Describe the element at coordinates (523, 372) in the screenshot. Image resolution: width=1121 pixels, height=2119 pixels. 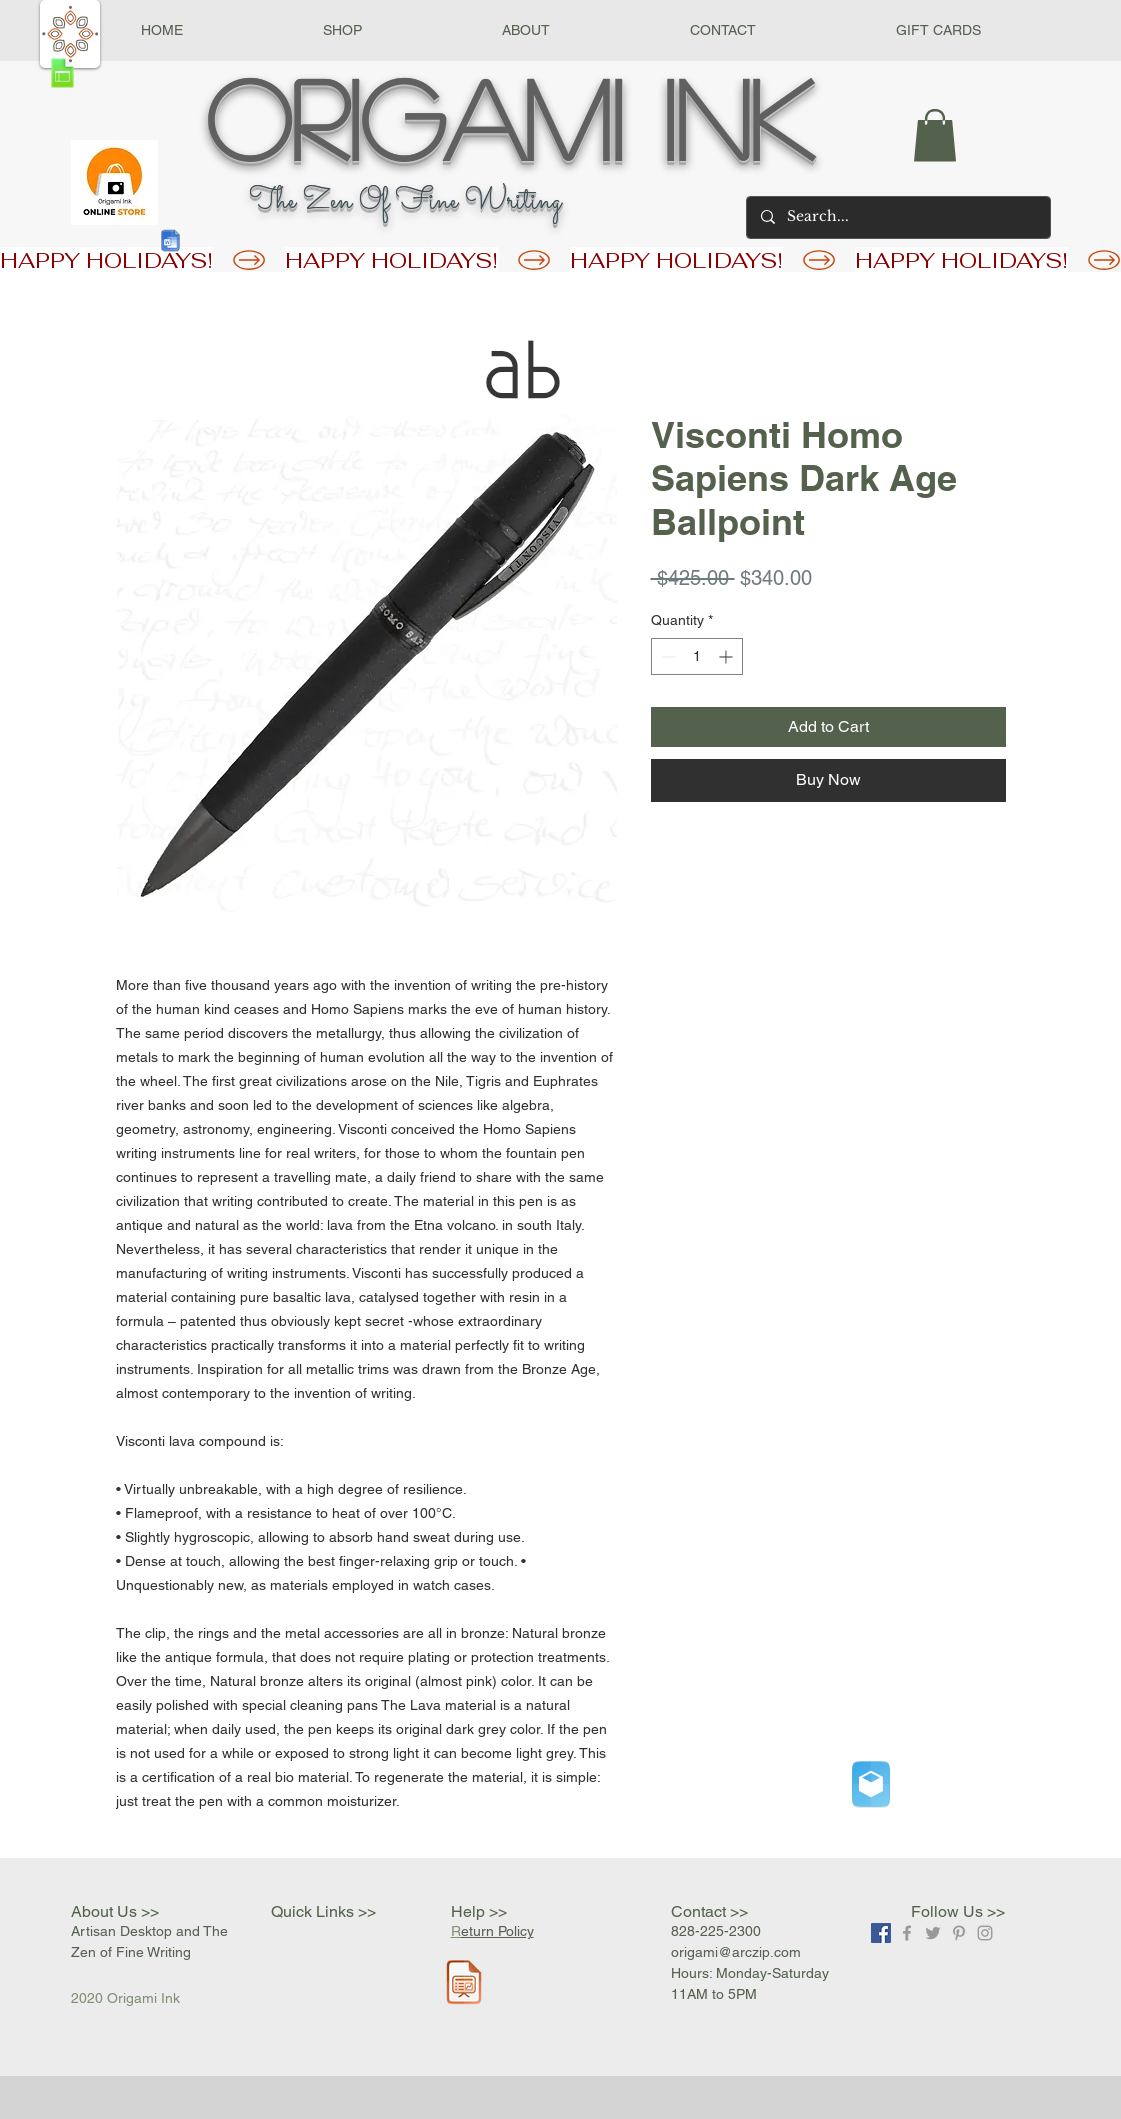
I see `access font settings and preferences` at that location.